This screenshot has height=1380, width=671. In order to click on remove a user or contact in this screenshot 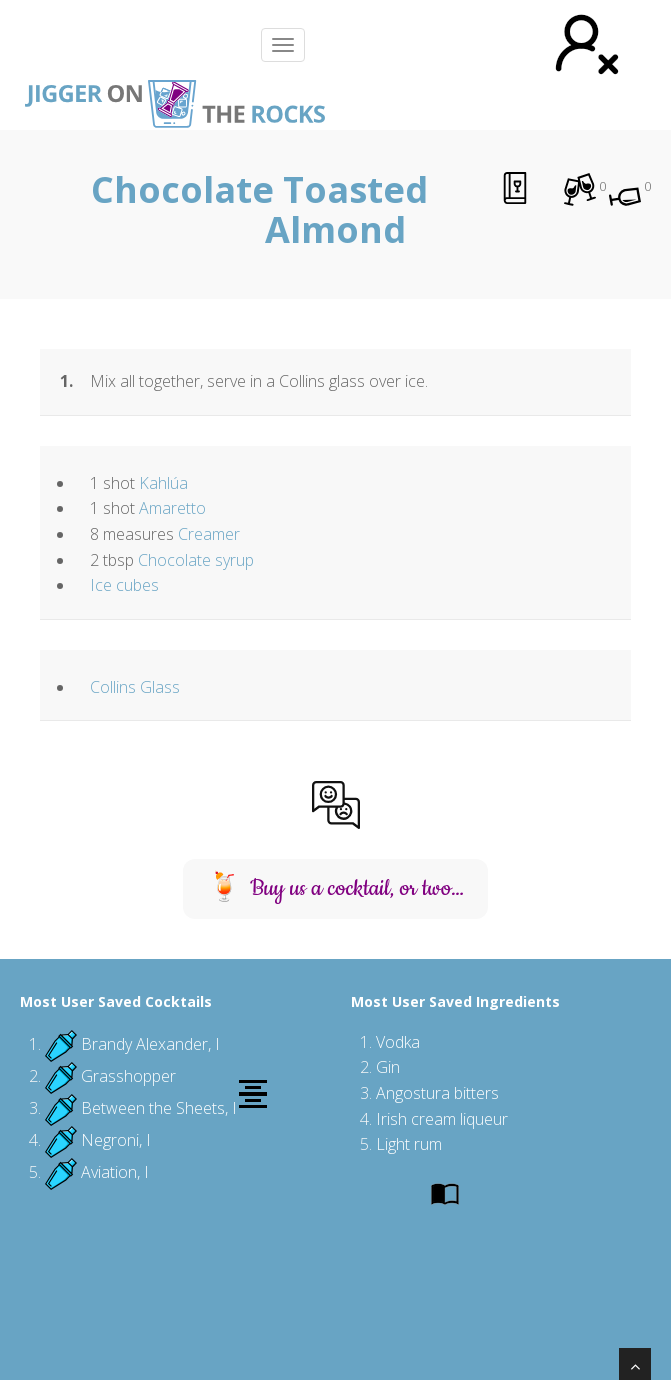, I will do `click(587, 43)`.